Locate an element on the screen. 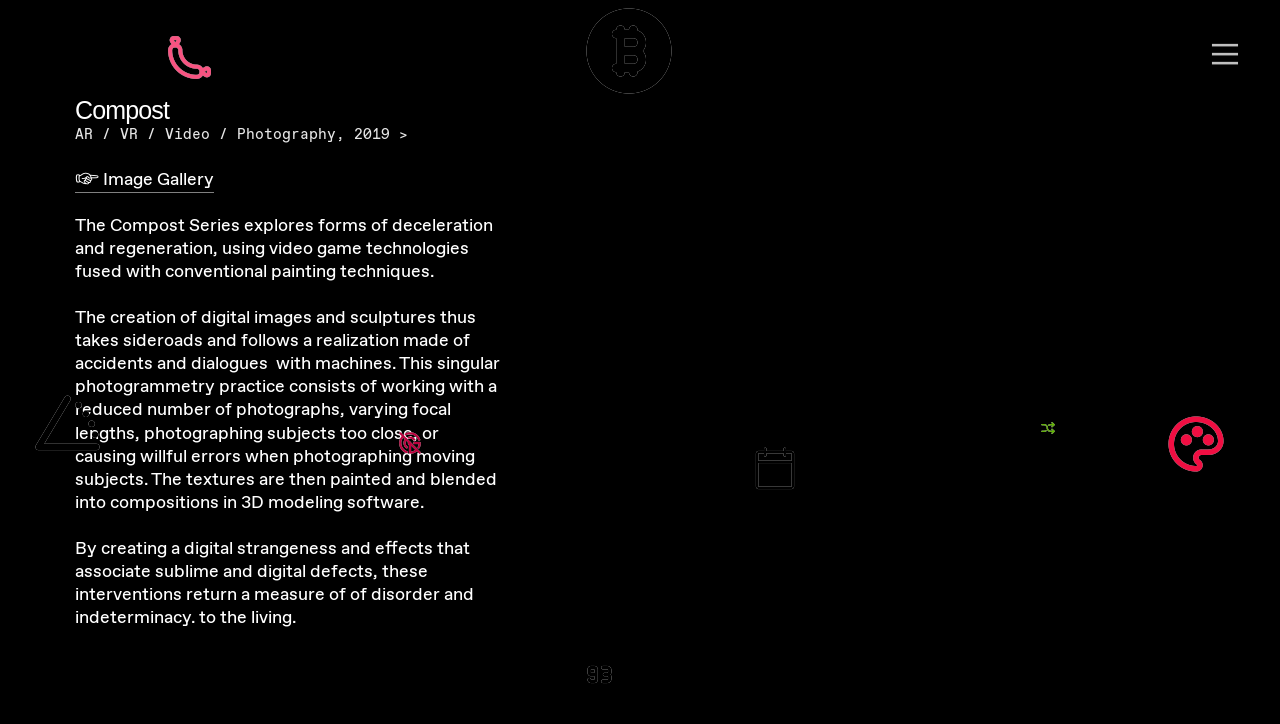 The image size is (1280, 724). view bitcoin wallet balance is located at coordinates (629, 51).